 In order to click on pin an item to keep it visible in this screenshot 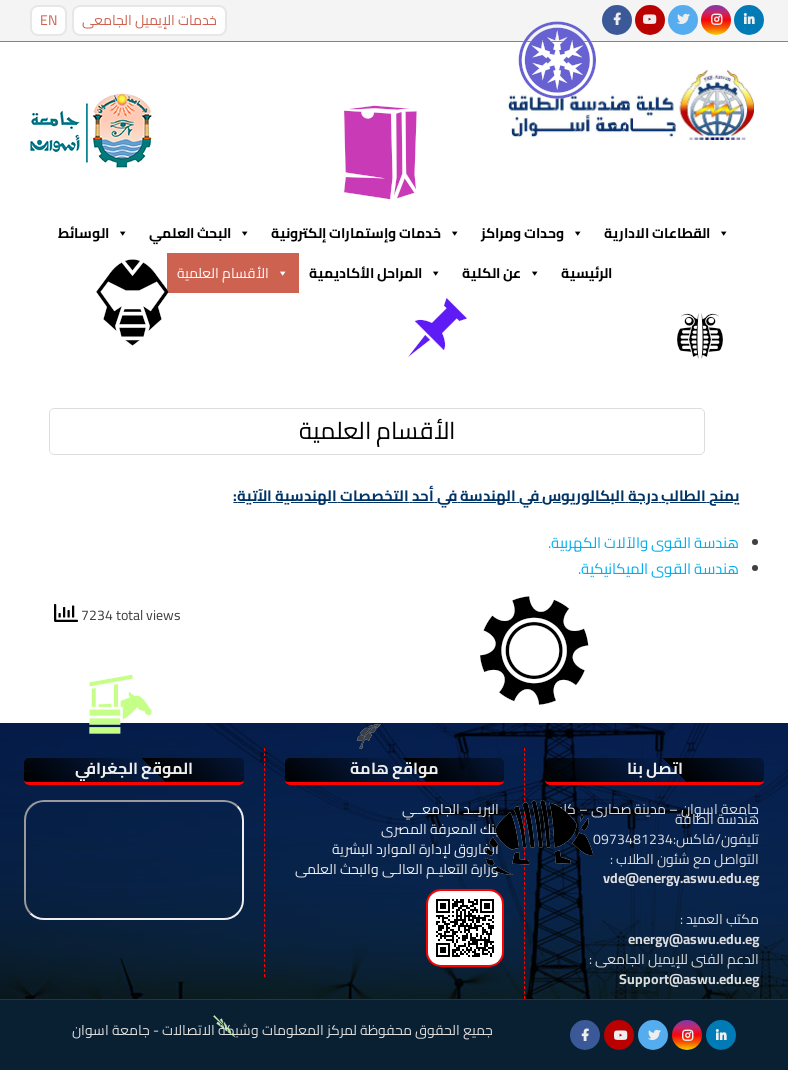, I will do `click(437, 327)`.